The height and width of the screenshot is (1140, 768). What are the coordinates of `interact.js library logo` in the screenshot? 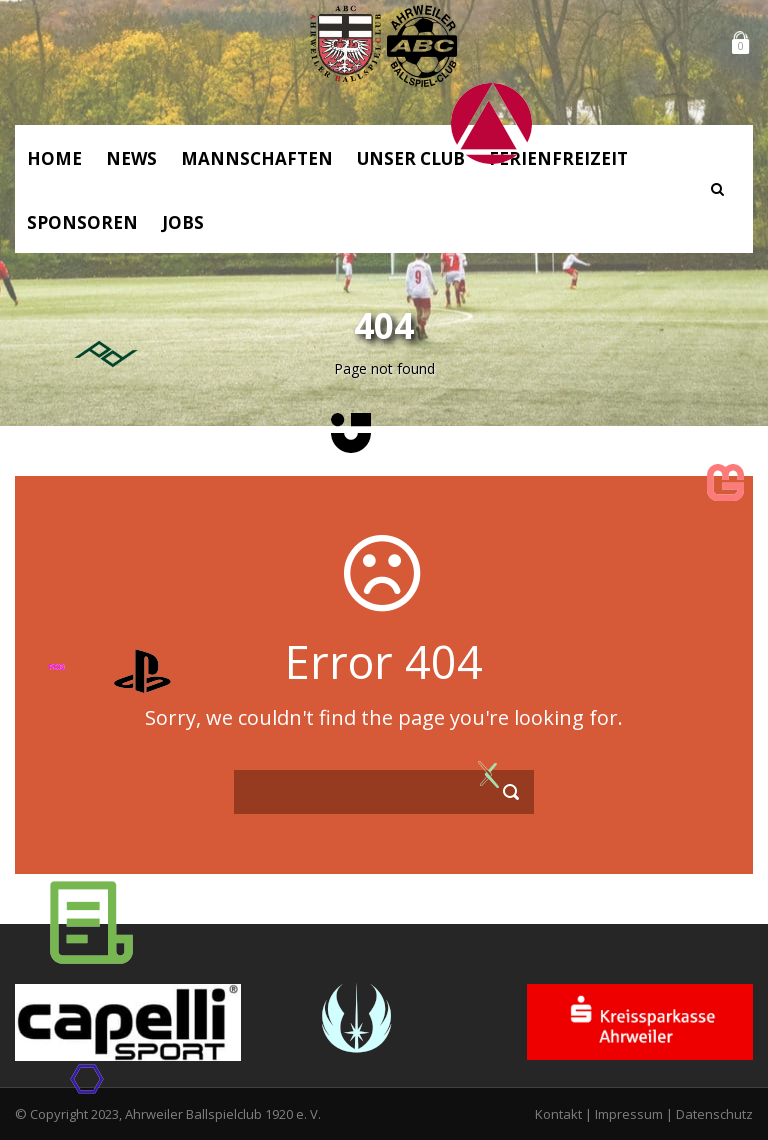 It's located at (491, 123).